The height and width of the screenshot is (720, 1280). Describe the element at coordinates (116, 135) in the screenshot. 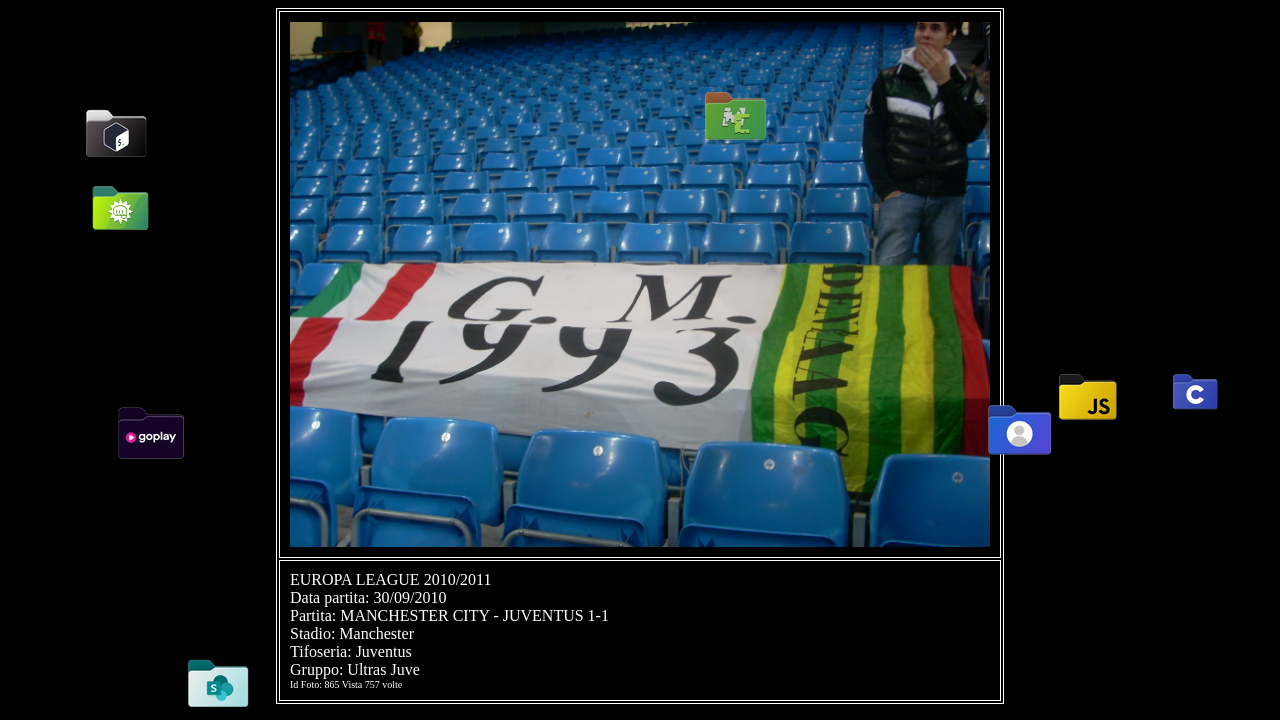

I see `open folder containing bash scripts` at that location.